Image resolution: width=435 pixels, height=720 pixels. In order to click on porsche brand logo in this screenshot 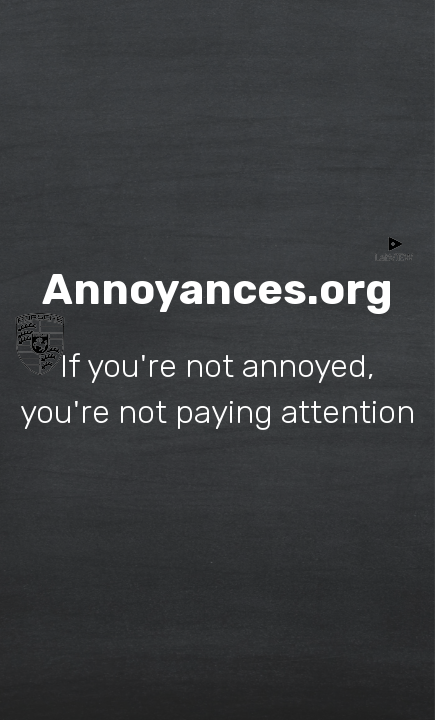, I will do `click(40, 344)`.